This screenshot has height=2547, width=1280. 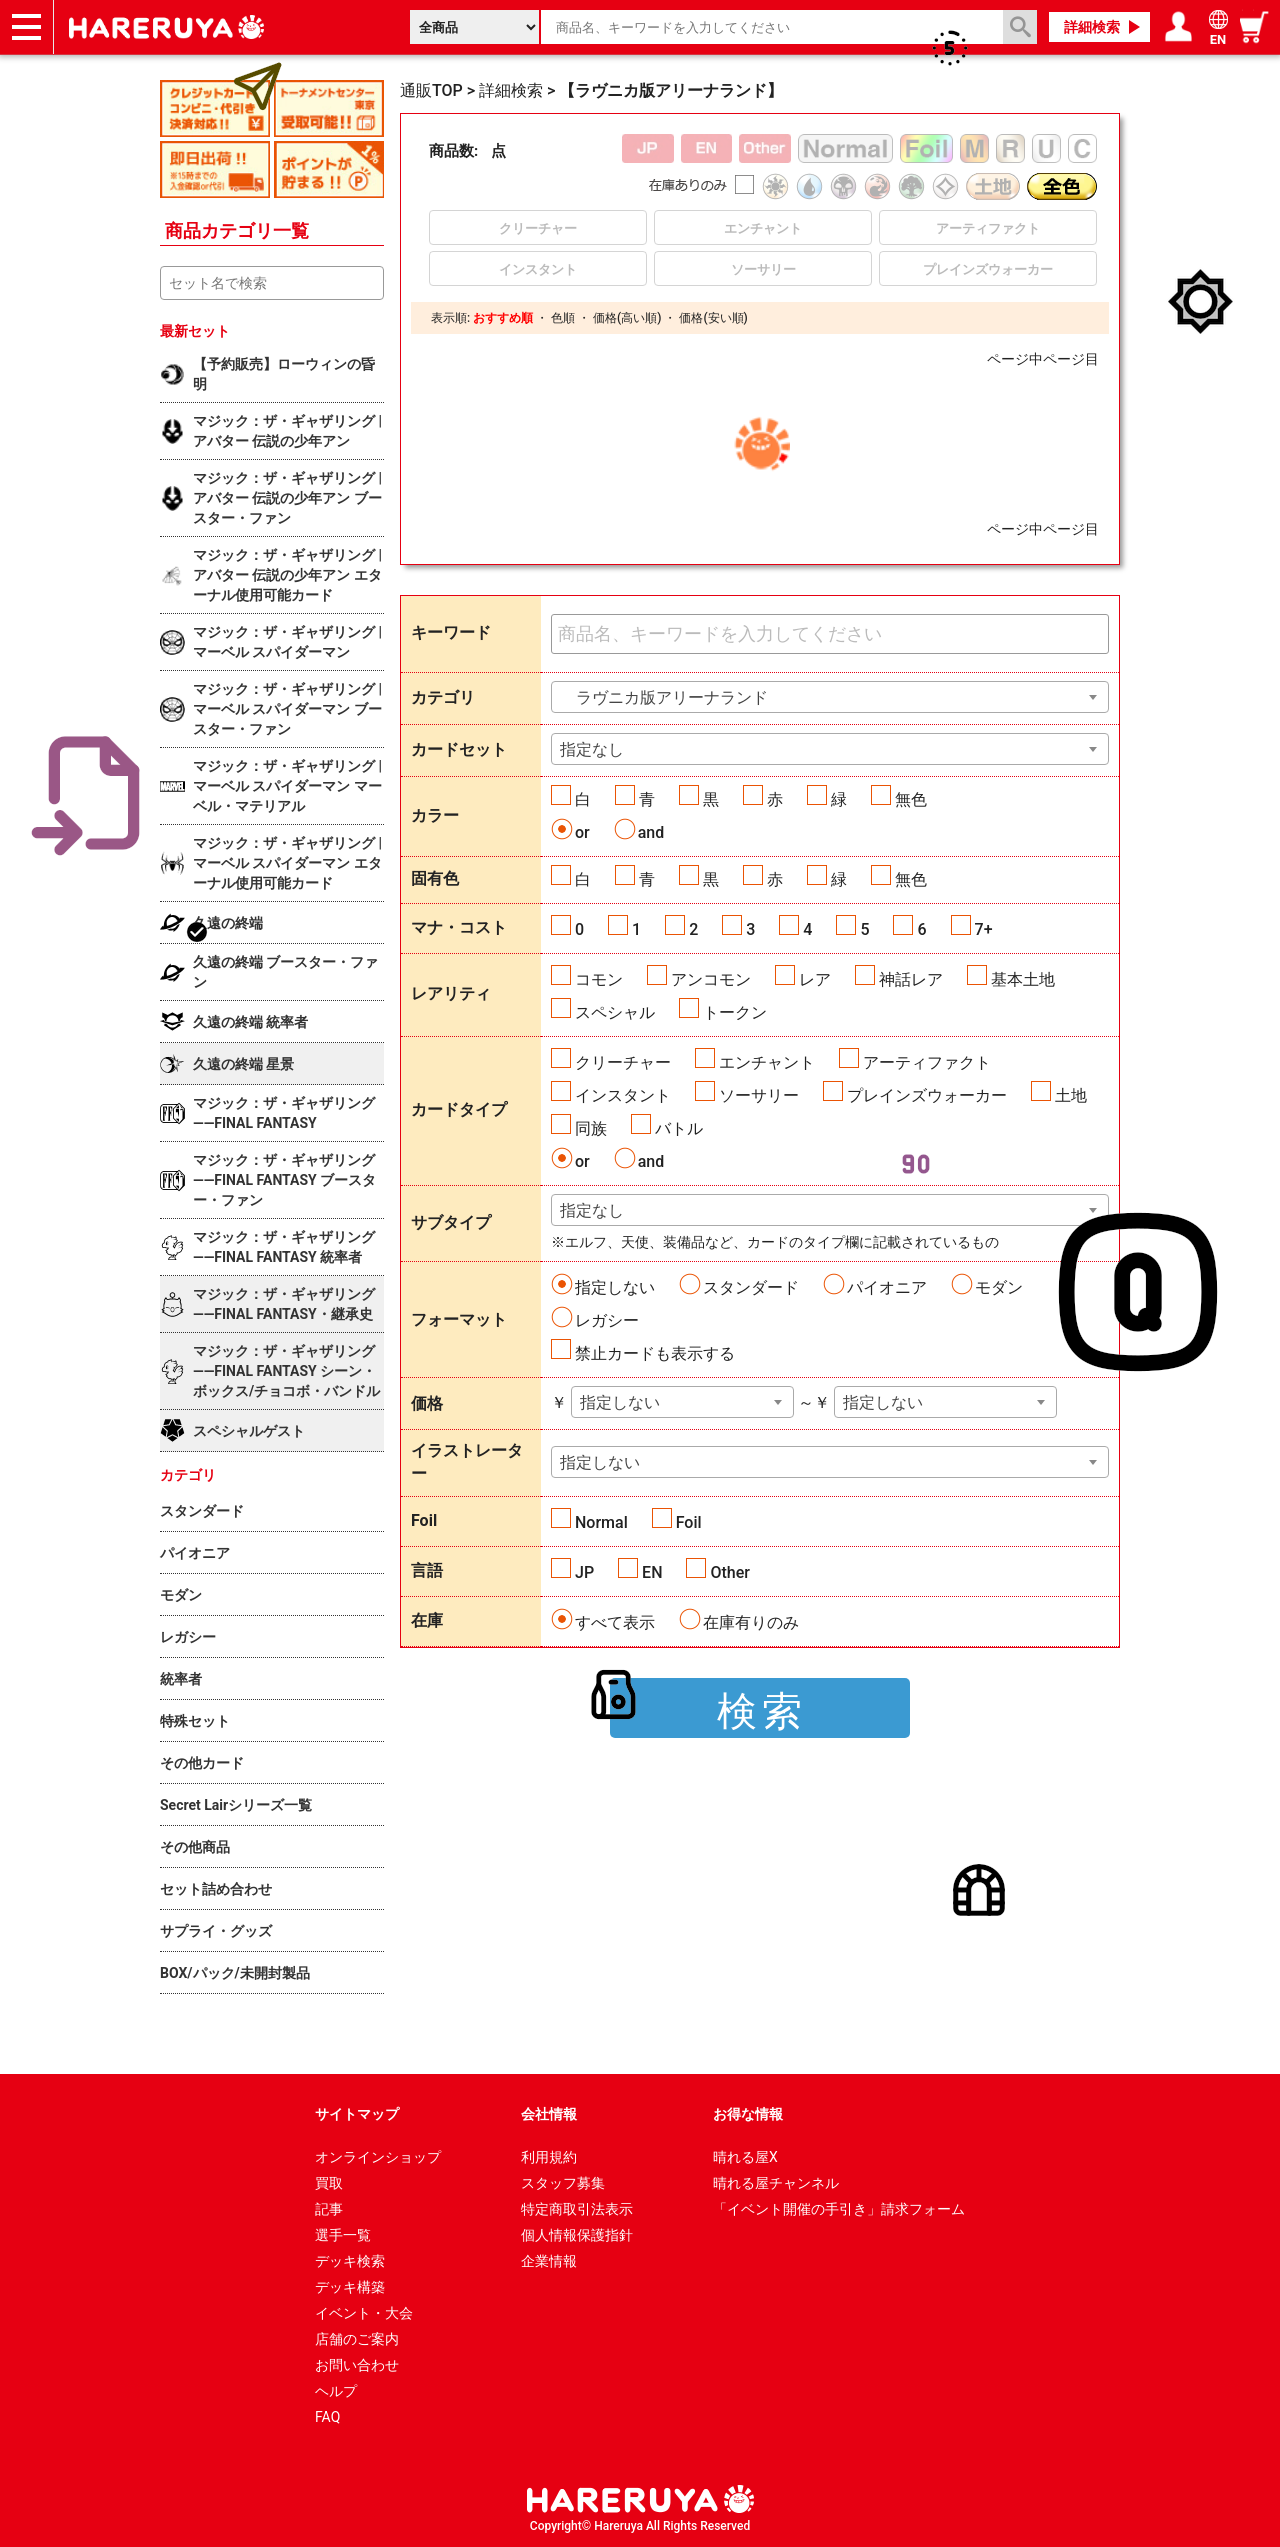 I want to click on send a message, so click(x=258, y=86).